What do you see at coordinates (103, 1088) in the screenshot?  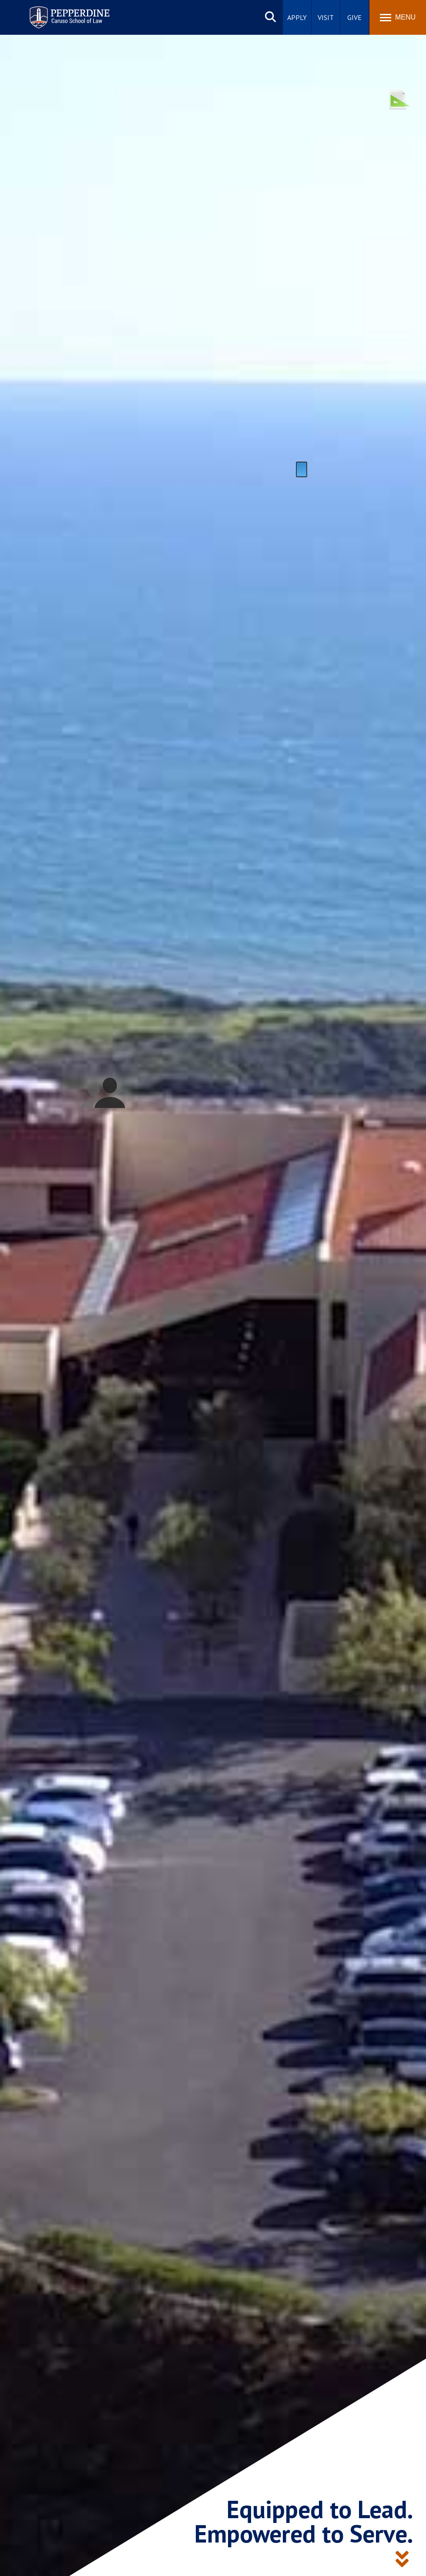 I see `view group or shared folder` at bounding box center [103, 1088].